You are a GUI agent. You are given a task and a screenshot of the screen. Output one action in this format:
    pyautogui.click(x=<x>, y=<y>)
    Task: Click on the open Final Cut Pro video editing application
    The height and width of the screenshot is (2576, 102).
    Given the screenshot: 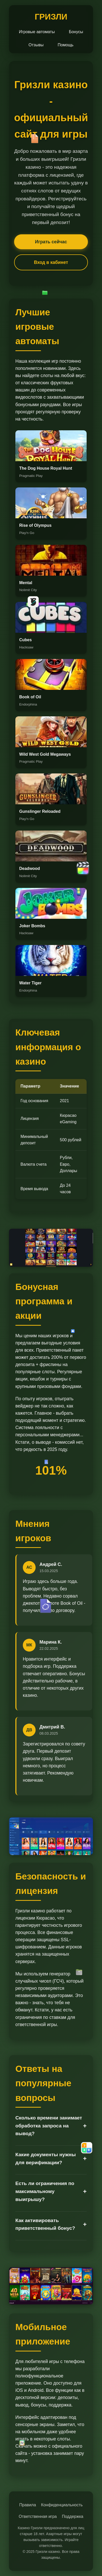 What is the action you would take?
    pyautogui.click(x=83, y=869)
    